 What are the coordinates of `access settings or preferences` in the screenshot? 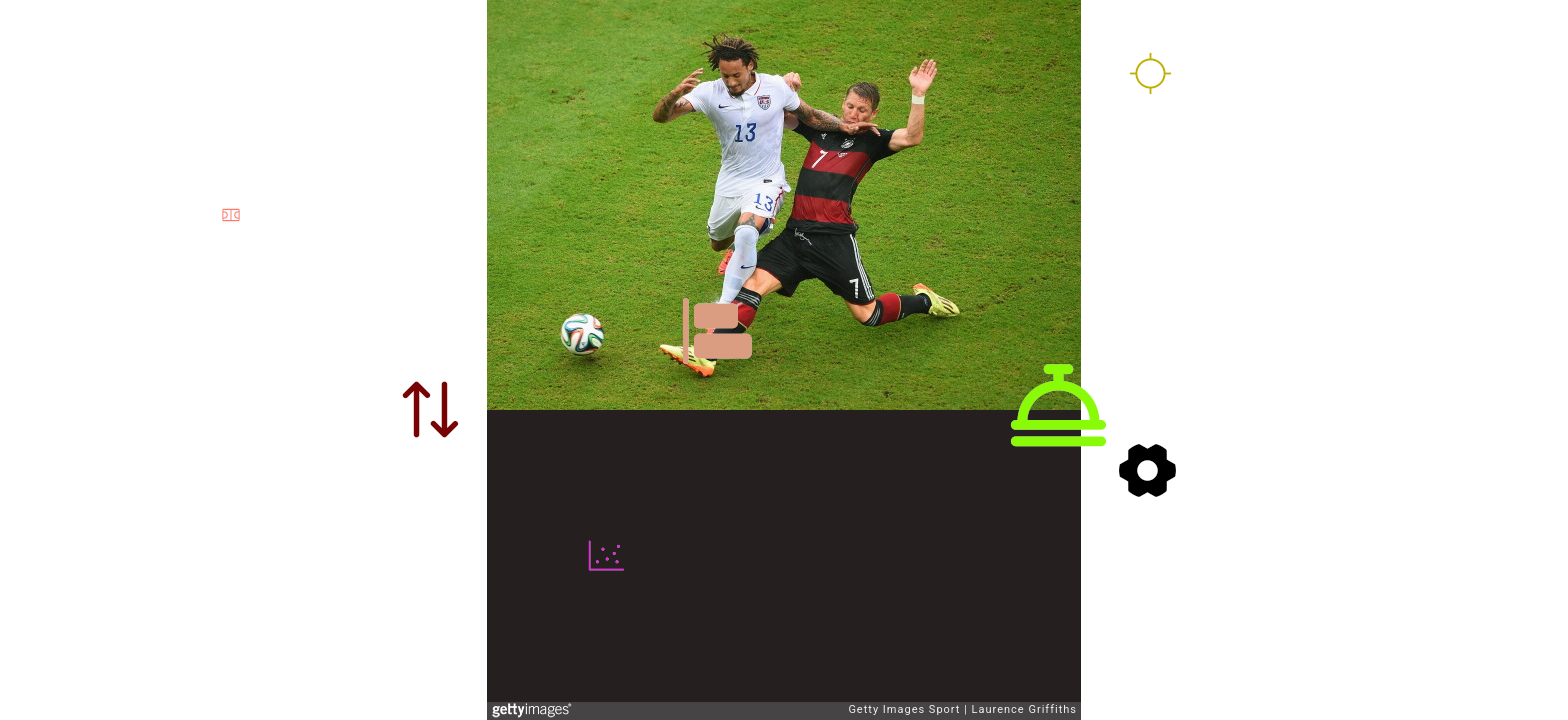 It's located at (1147, 470).